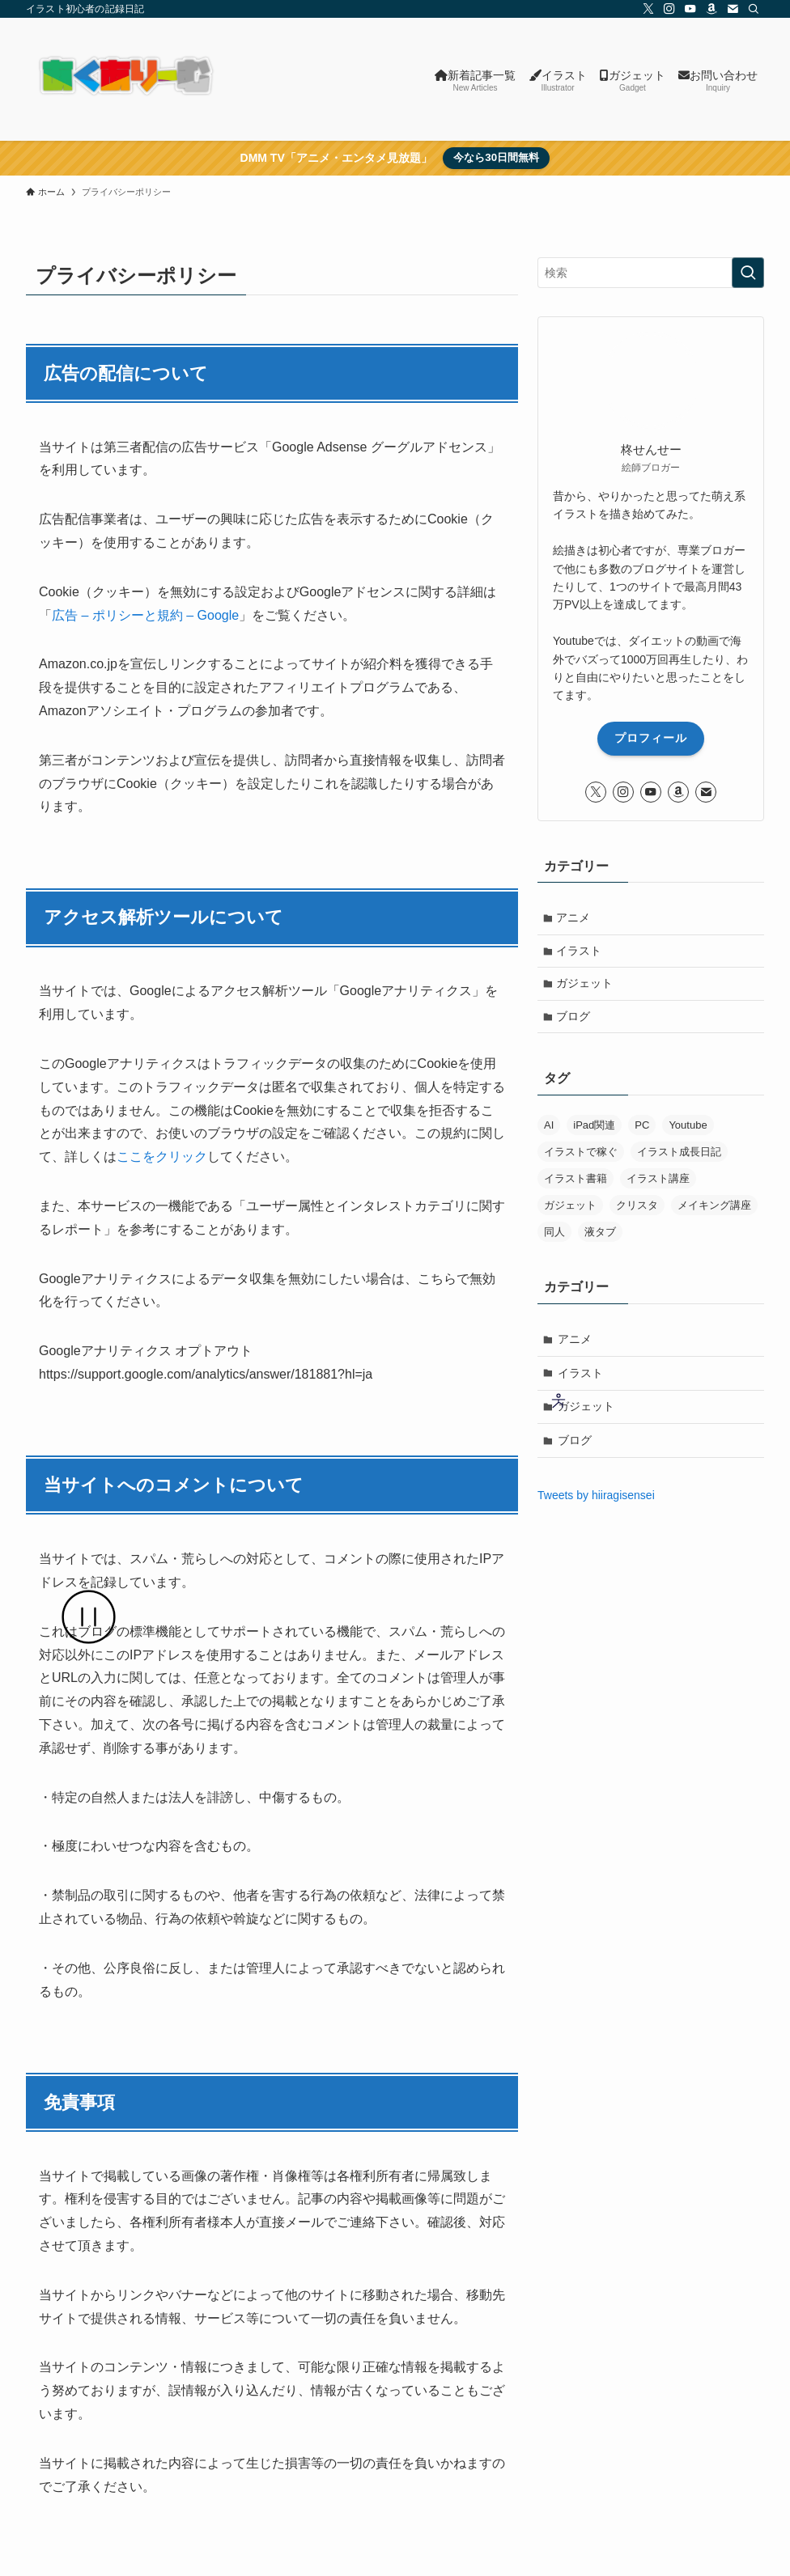 The image size is (790, 2576). What do you see at coordinates (88, 1616) in the screenshot?
I see `pause media playback` at bounding box center [88, 1616].